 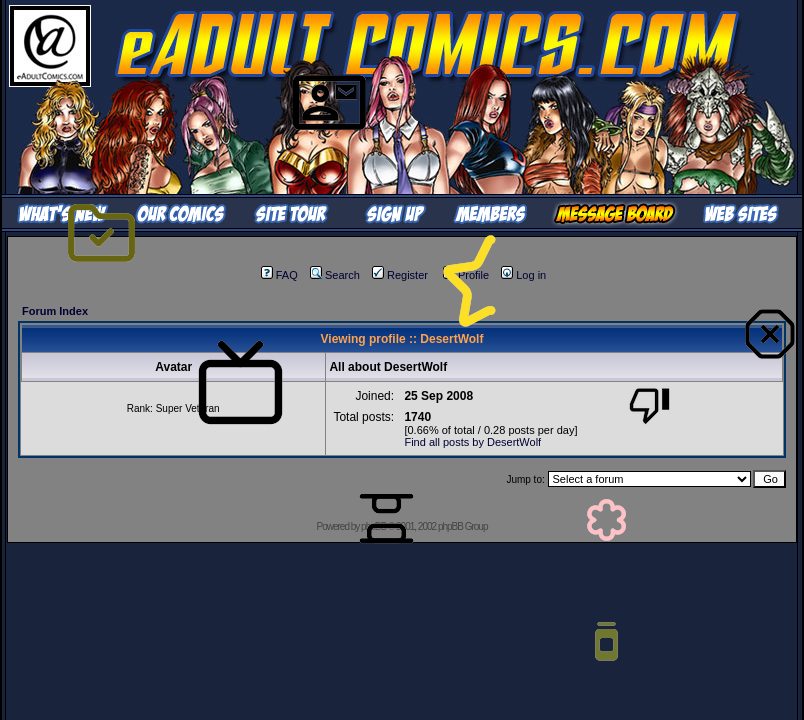 What do you see at coordinates (649, 404) in the screenshot?
I see `dislike or downvote content` at bounding box center [649, 404].